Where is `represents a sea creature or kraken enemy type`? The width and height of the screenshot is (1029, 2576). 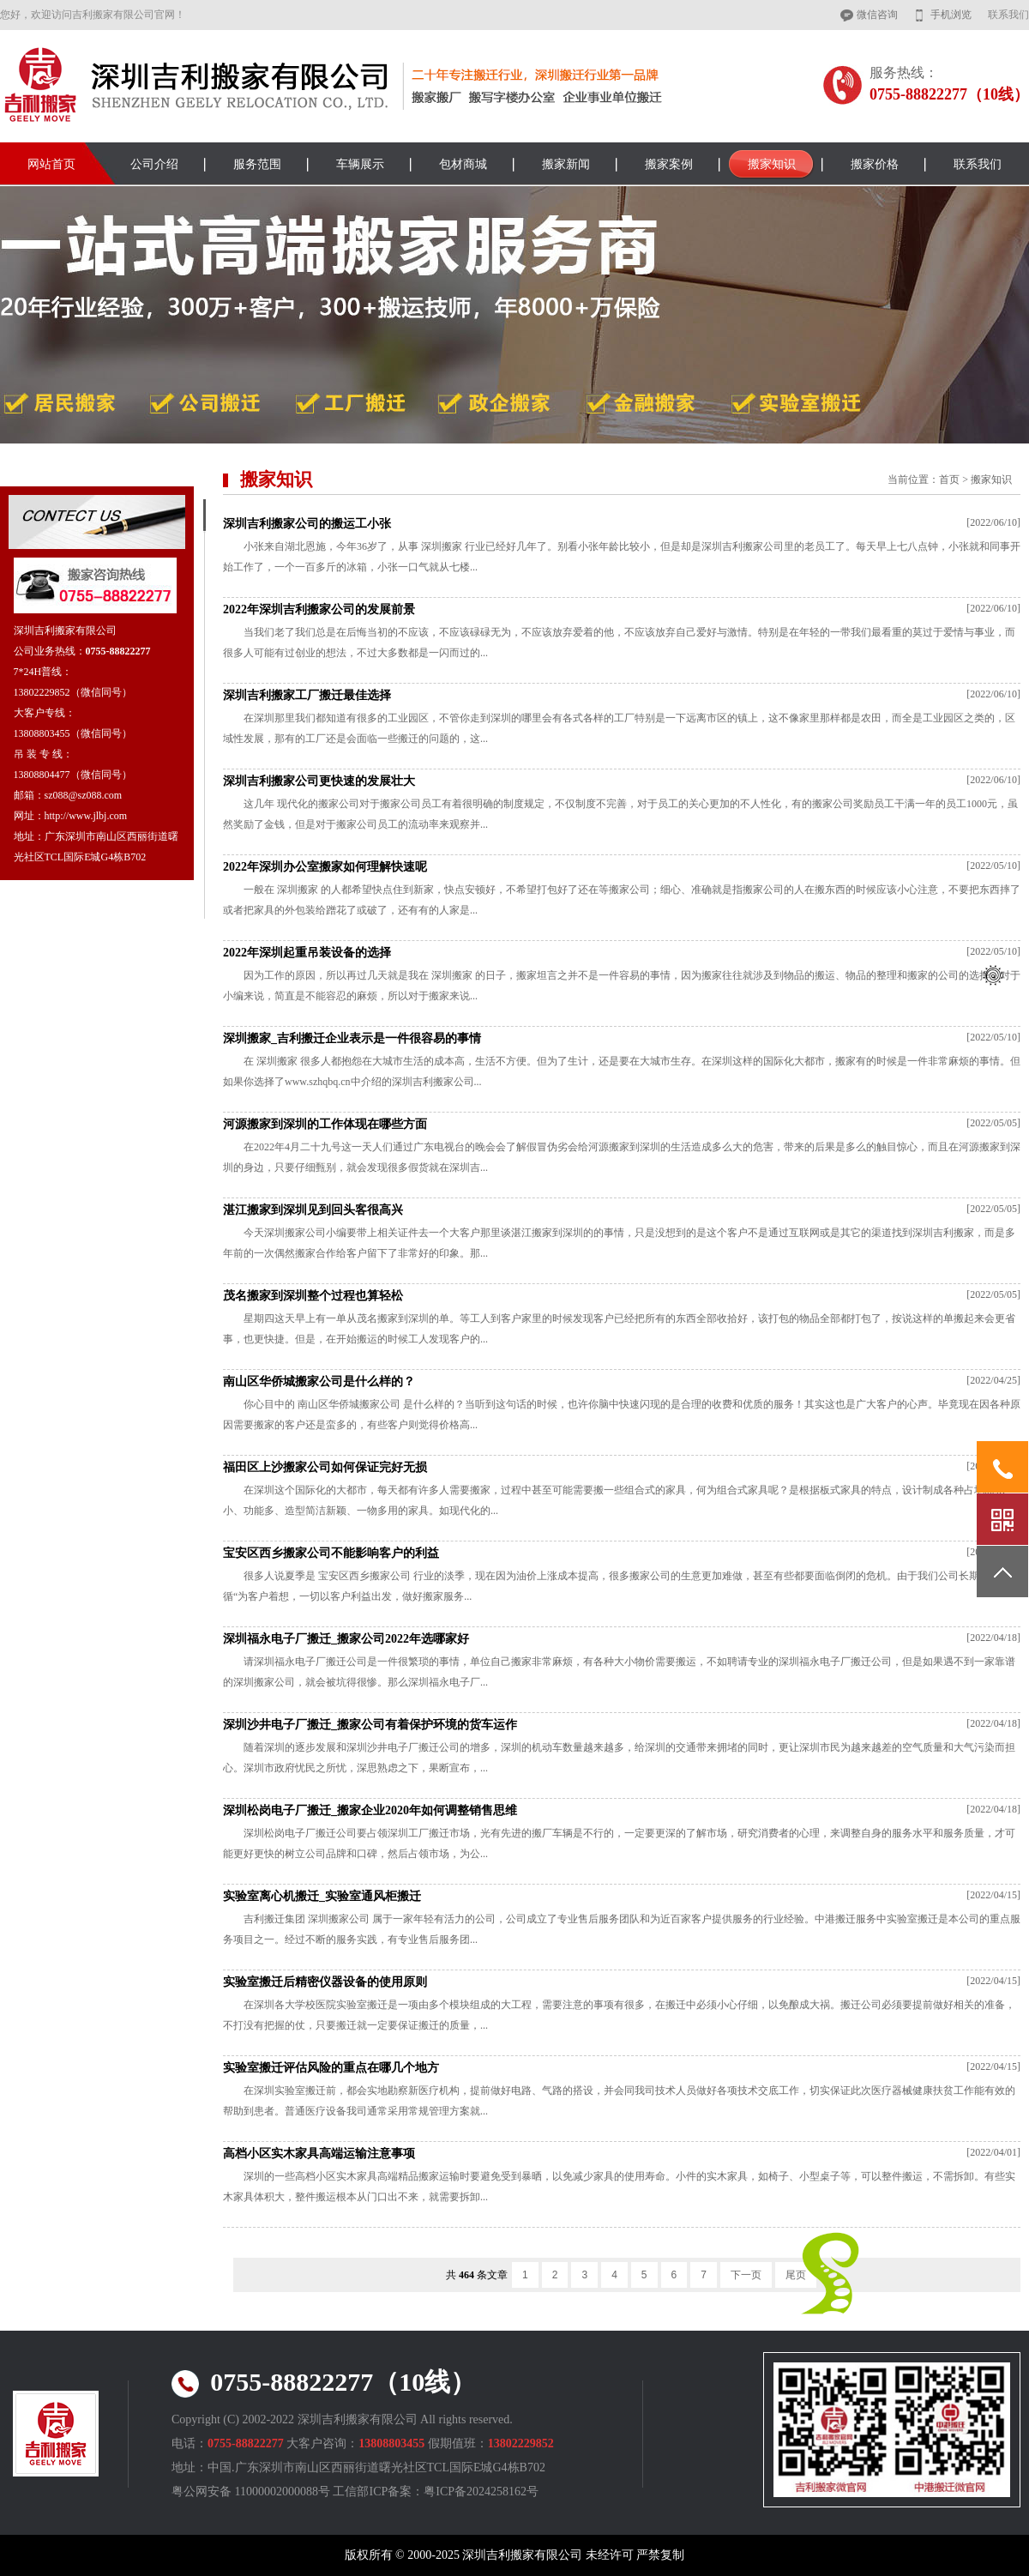 represents a sea creature or kraken enemy type is located at coordinates (829, 2274).